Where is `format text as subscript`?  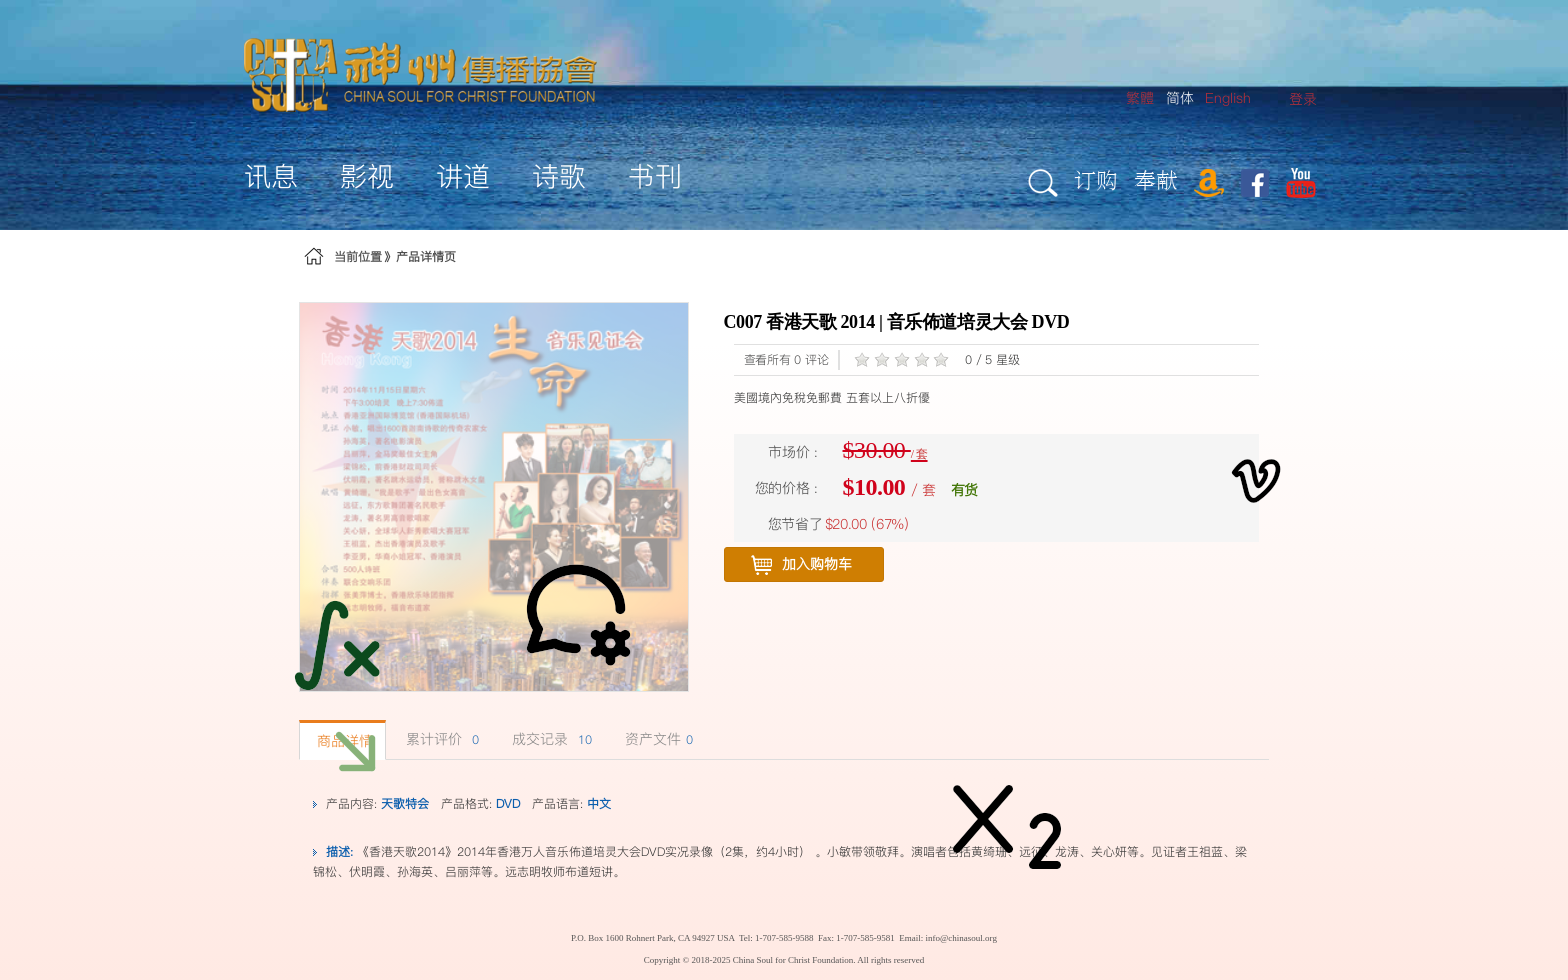
format text as subscript is located at coordinates (1001, 825).